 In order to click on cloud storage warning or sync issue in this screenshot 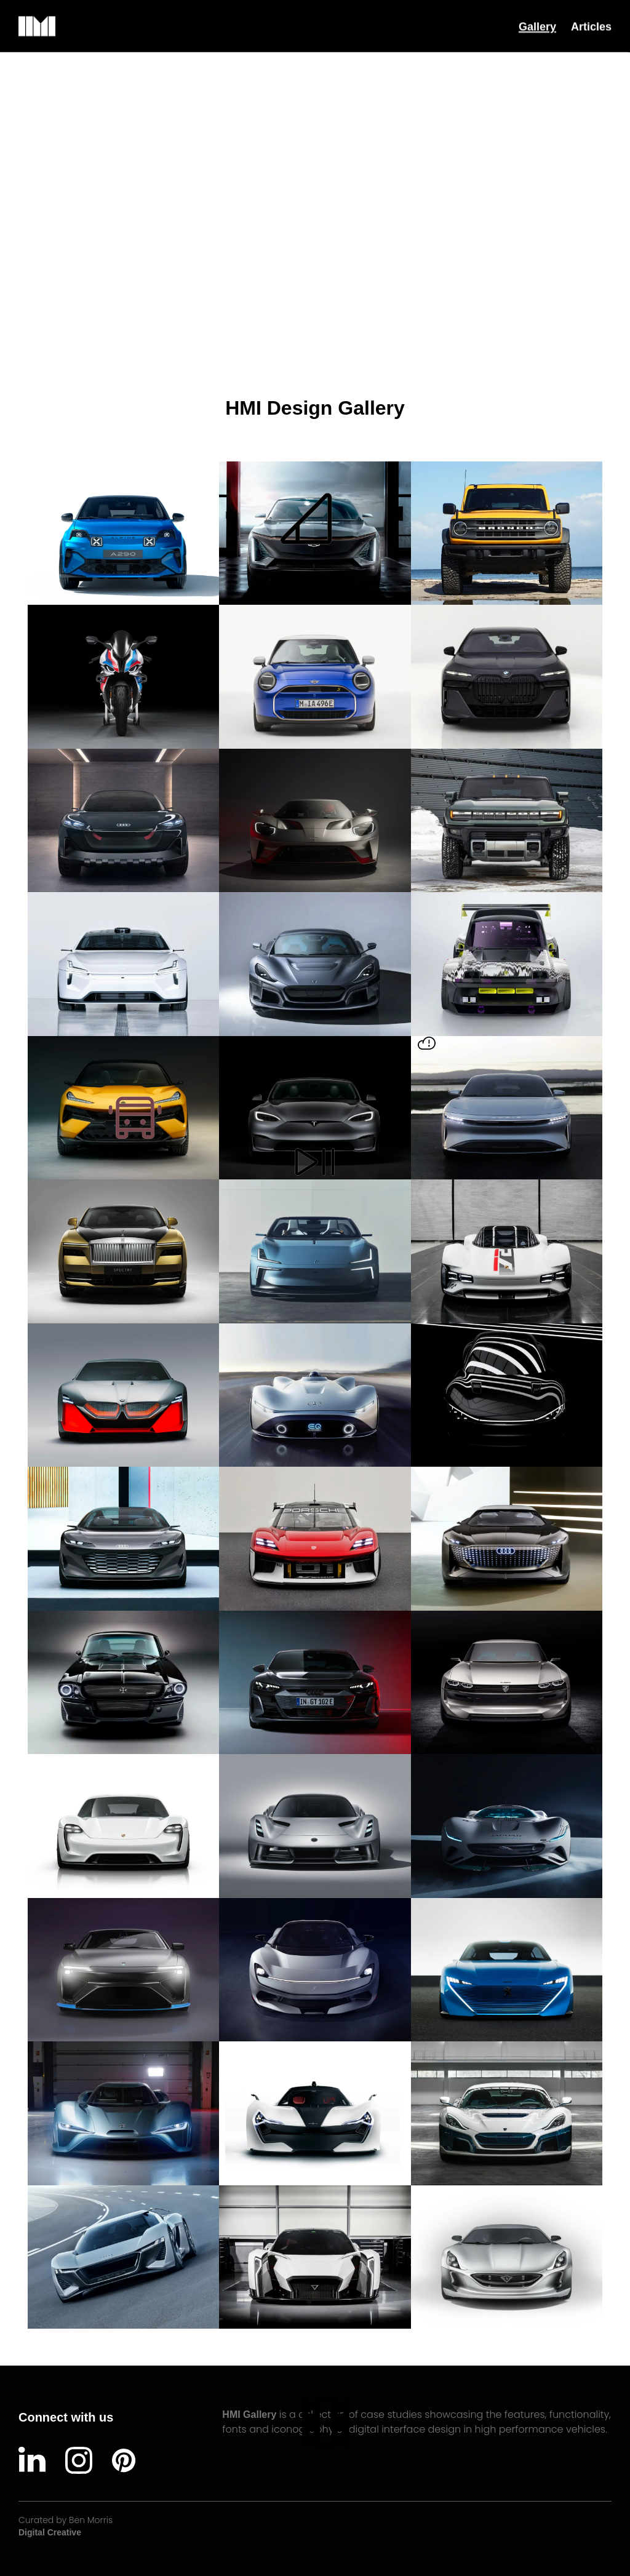, I will do `click(426, 1043)`.